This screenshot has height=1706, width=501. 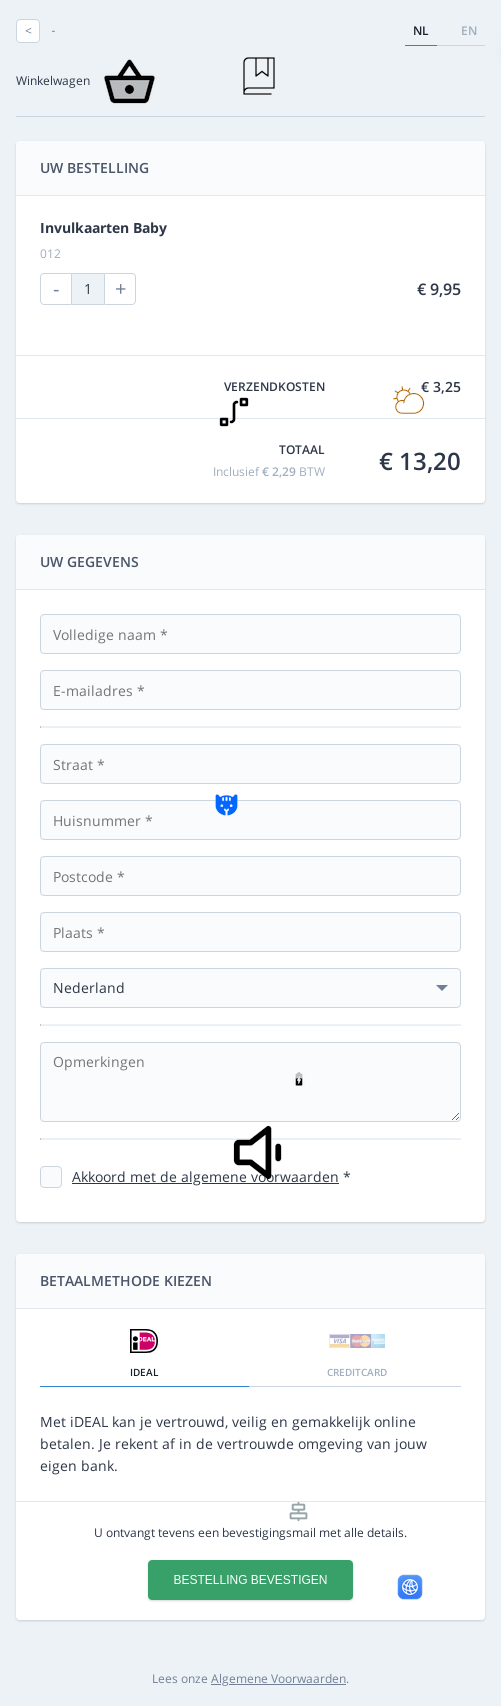 What do you see at coordinates (260, 1152) in the screenshot?
I see `volume set to low` at bounding box center [260, 1152].